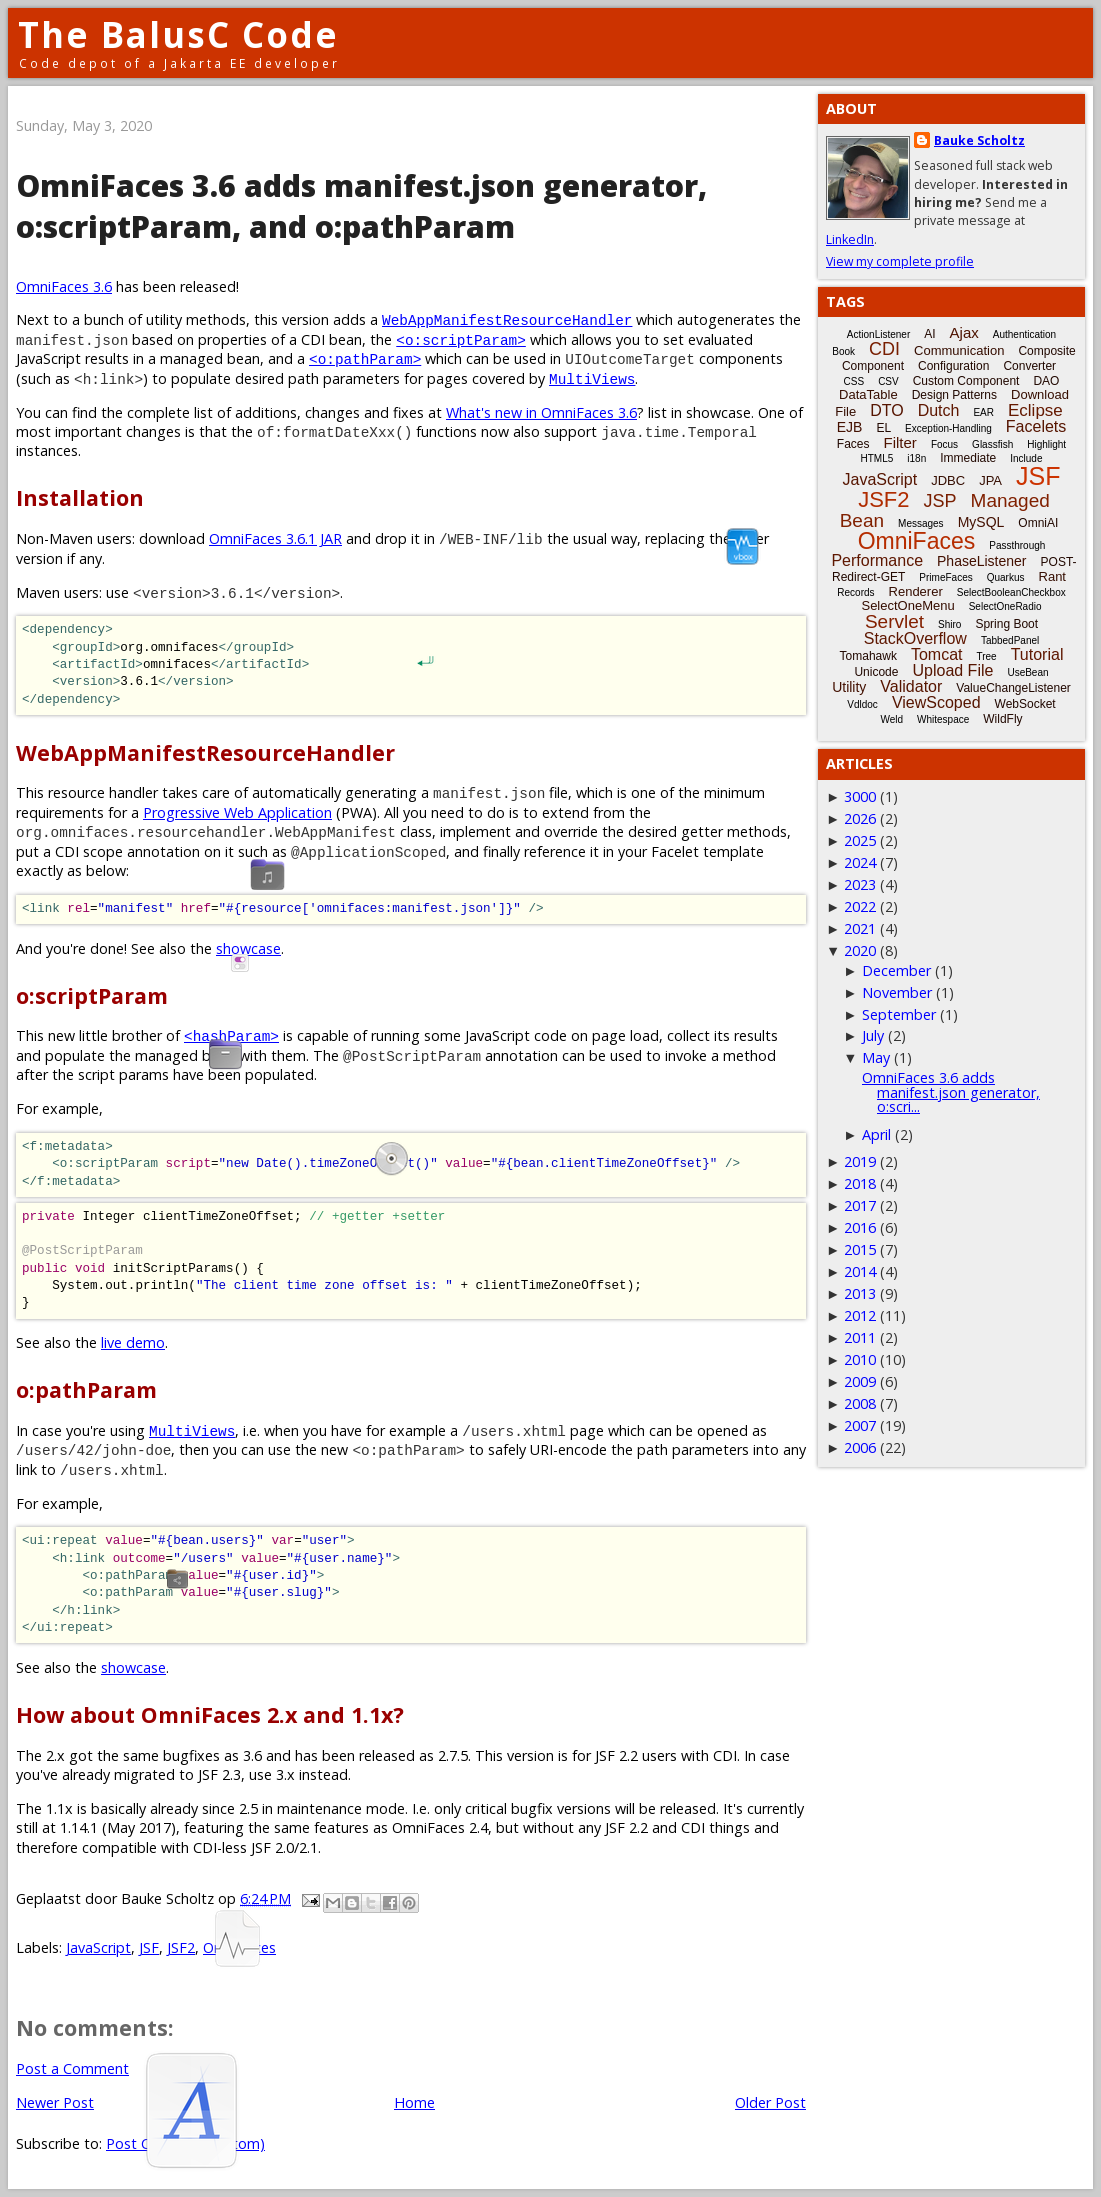  Describe the element at coordinates (191, 2110) in the screenshot. I see `open a font file` at that location.